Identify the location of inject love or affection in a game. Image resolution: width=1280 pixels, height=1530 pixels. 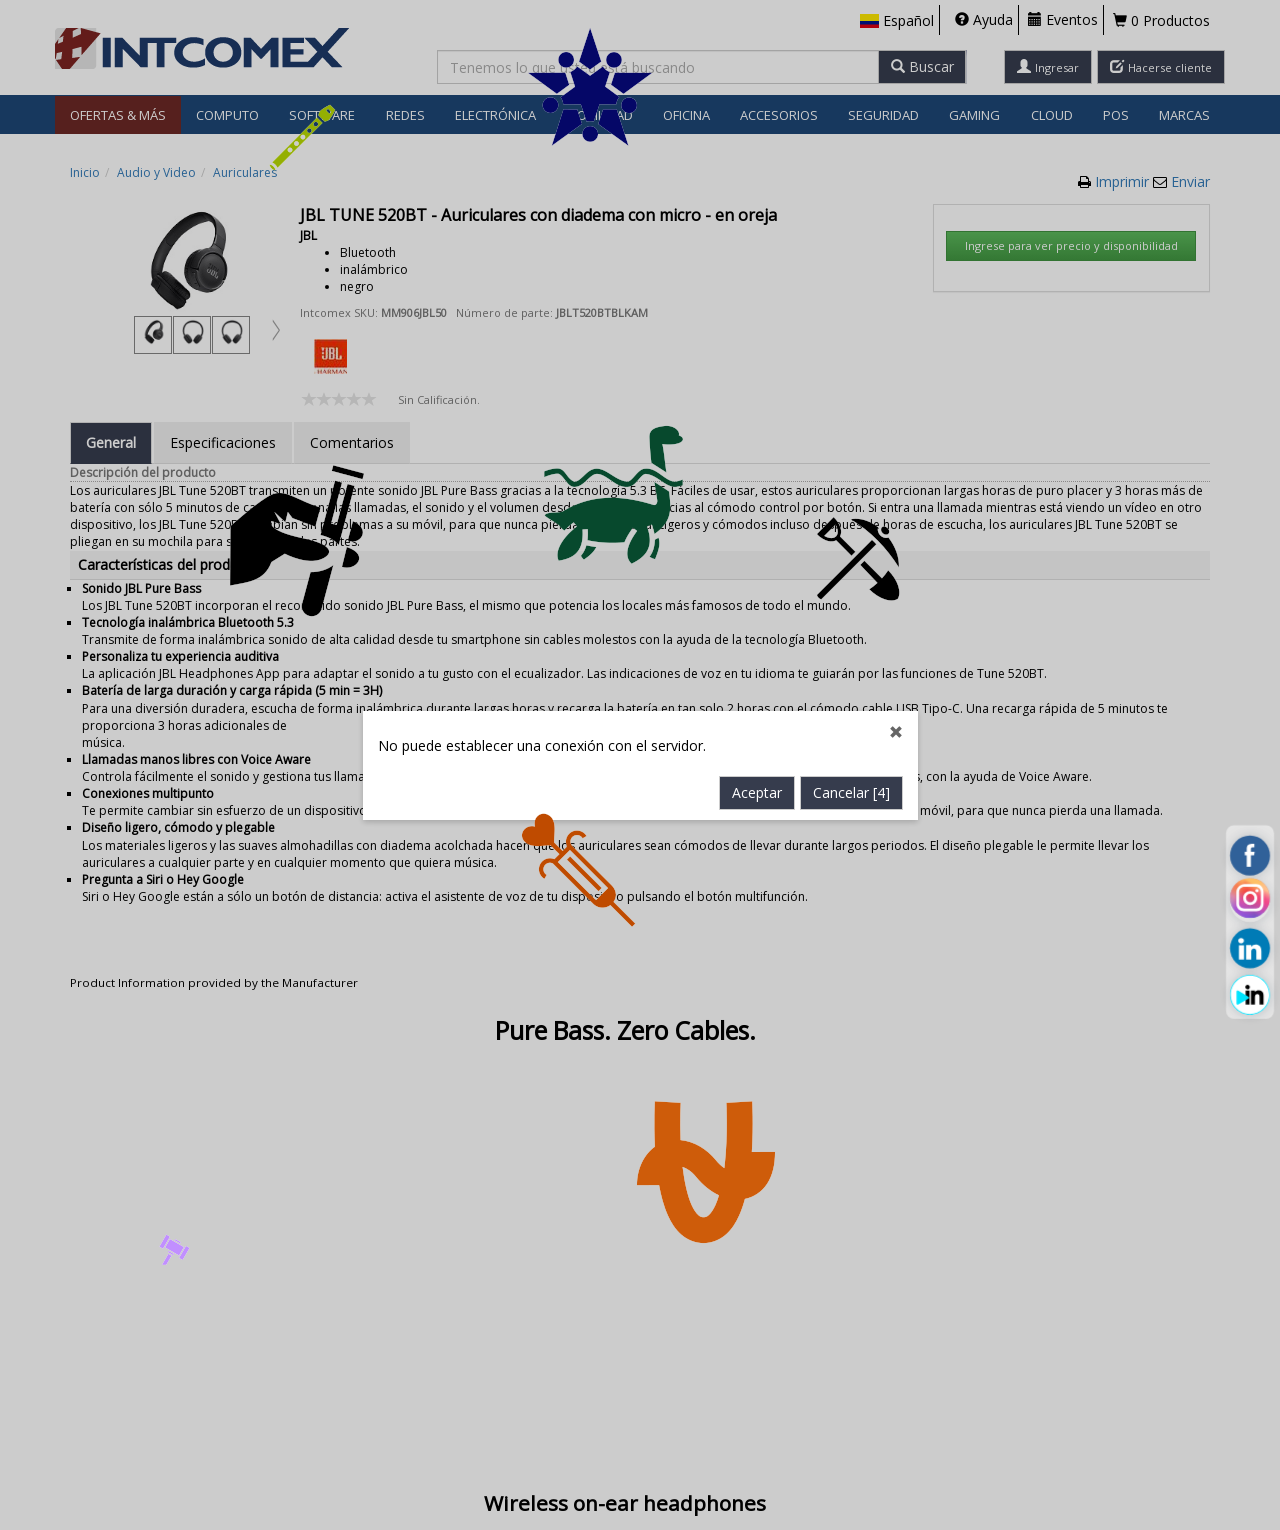
(579, 871).